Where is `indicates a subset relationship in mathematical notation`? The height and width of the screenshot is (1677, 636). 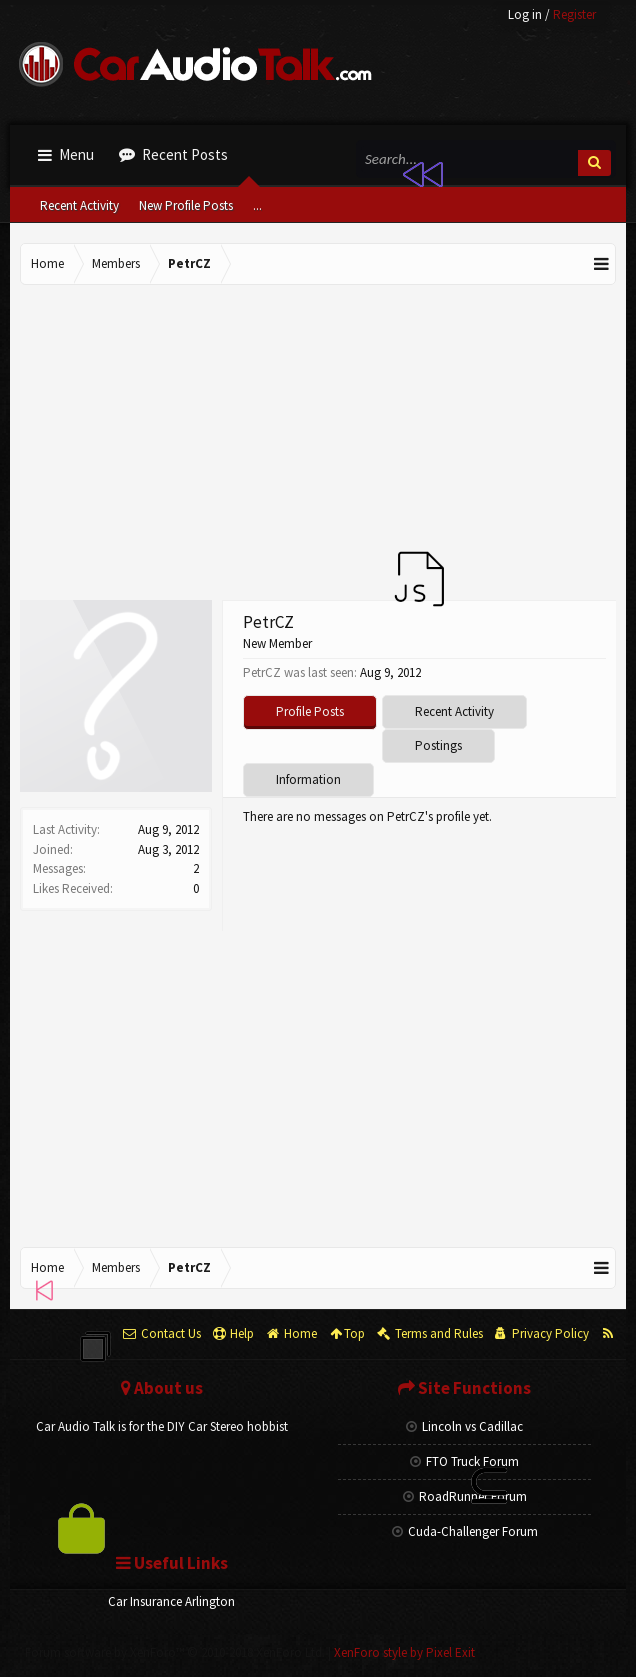 indicates a subset relationship in mathematical notation is located at coordinates (490, 1485).